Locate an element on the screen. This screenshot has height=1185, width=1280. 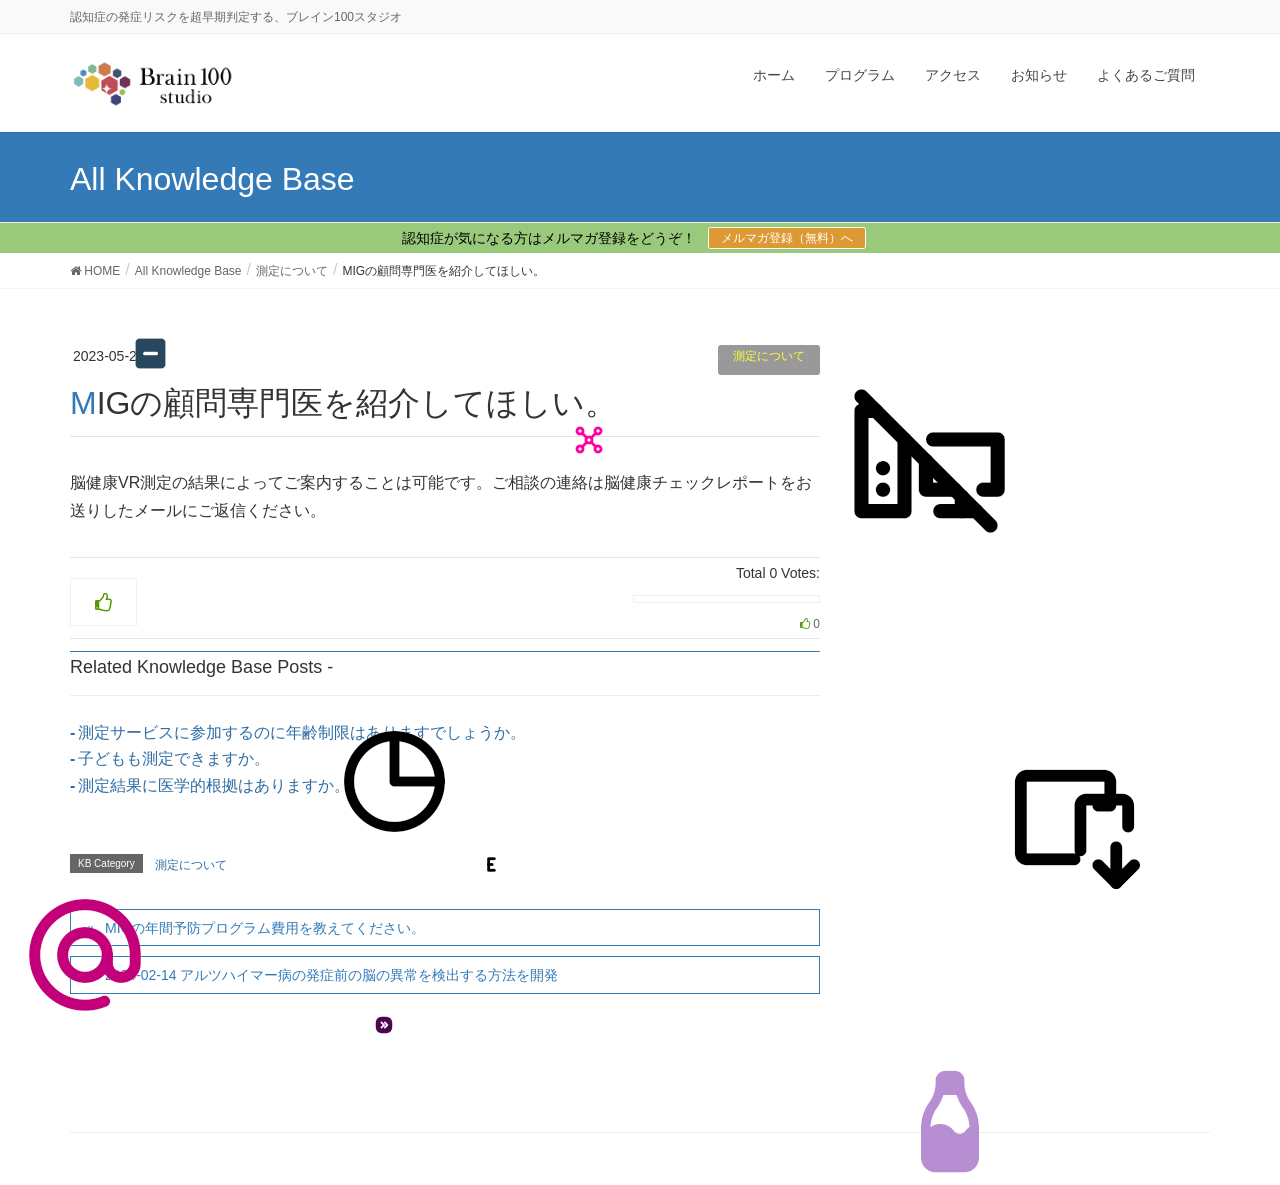
indicates edge network connectivity status is located at coordinates (491, 864).